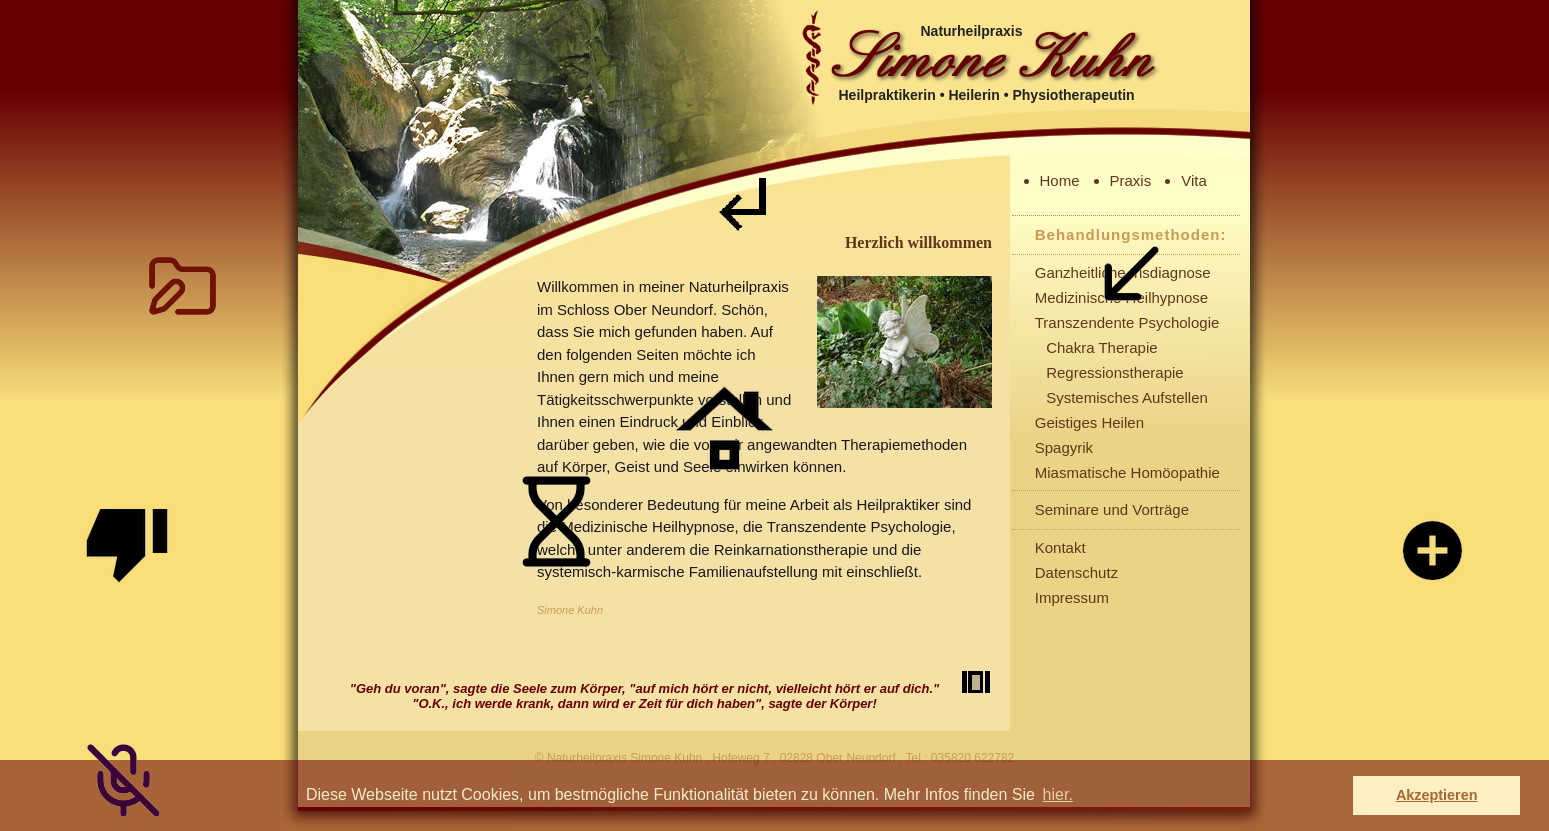 Image resolution: width=1549 pixels, height=831 pixels. I want to click on navigate to parent folder or directory, so click(741, 203).